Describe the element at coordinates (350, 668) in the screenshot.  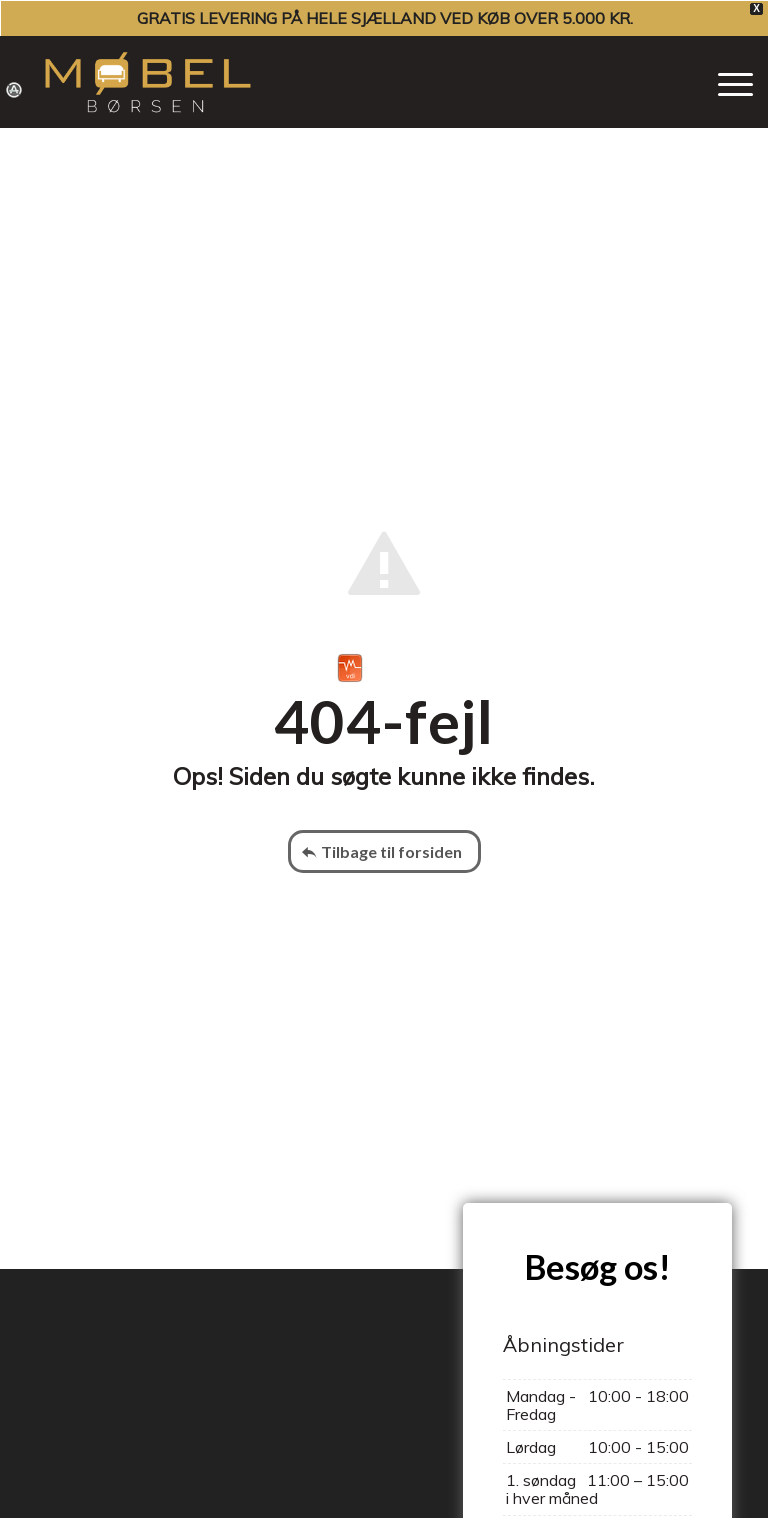
I see `VirtualBox disk image file` at that location.